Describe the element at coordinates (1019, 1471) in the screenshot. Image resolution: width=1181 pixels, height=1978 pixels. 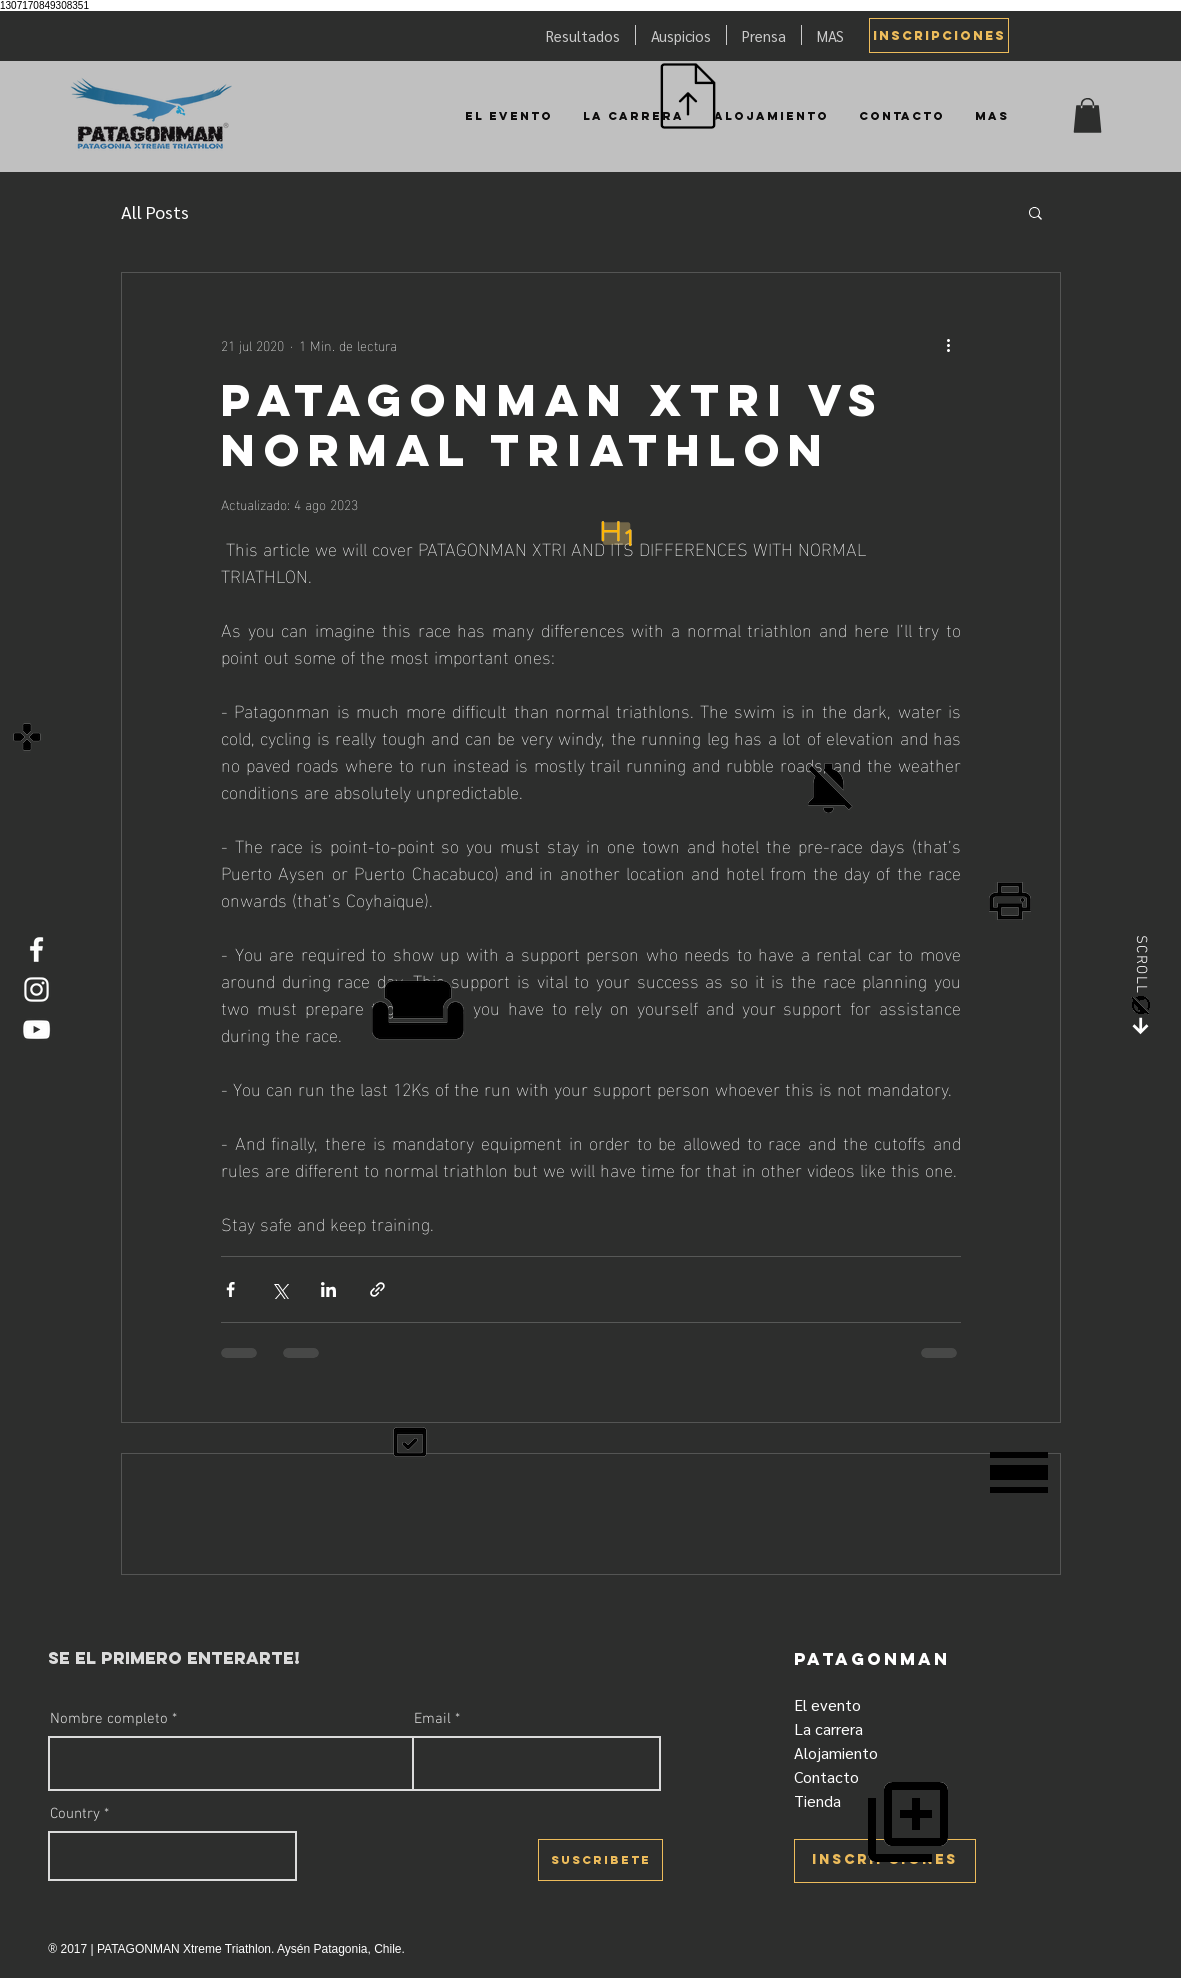
I see `switch to day view in calendar` at that location.